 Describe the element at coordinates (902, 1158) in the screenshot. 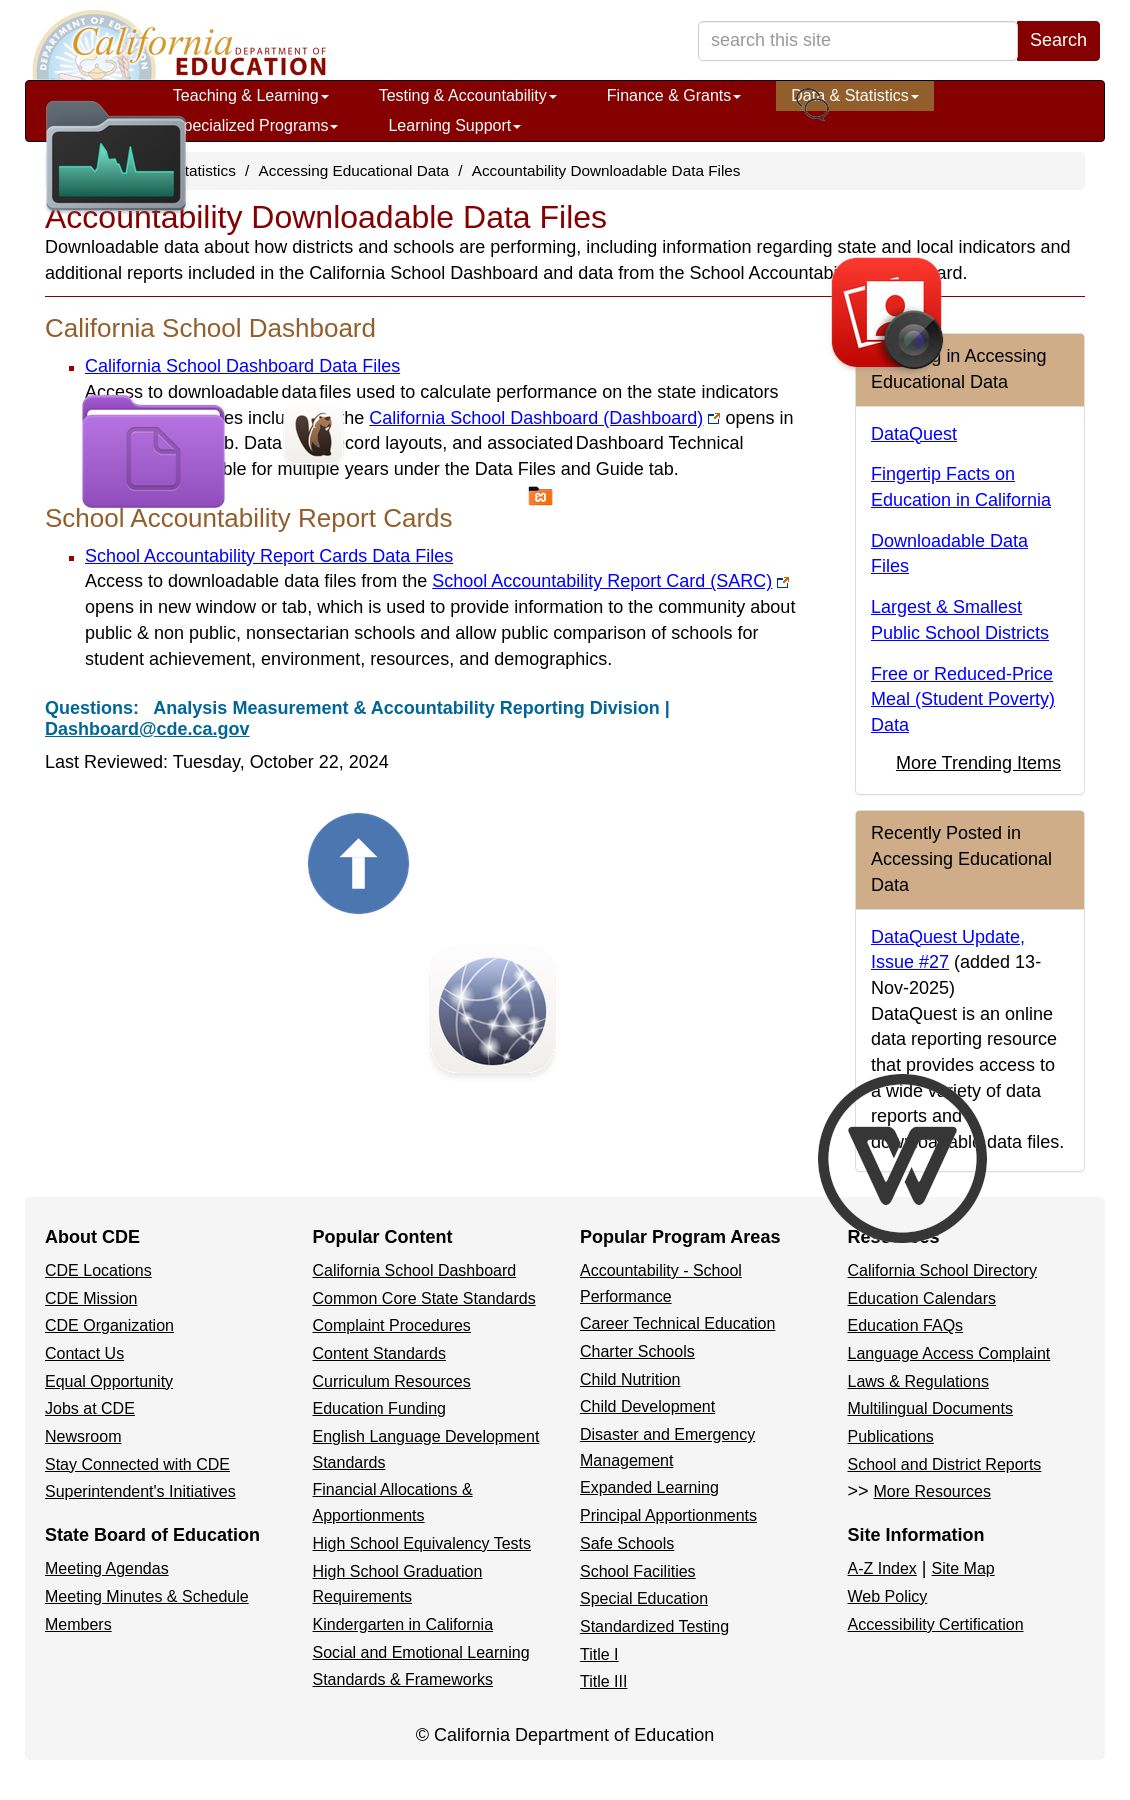

I see `open wps office application` at that location.